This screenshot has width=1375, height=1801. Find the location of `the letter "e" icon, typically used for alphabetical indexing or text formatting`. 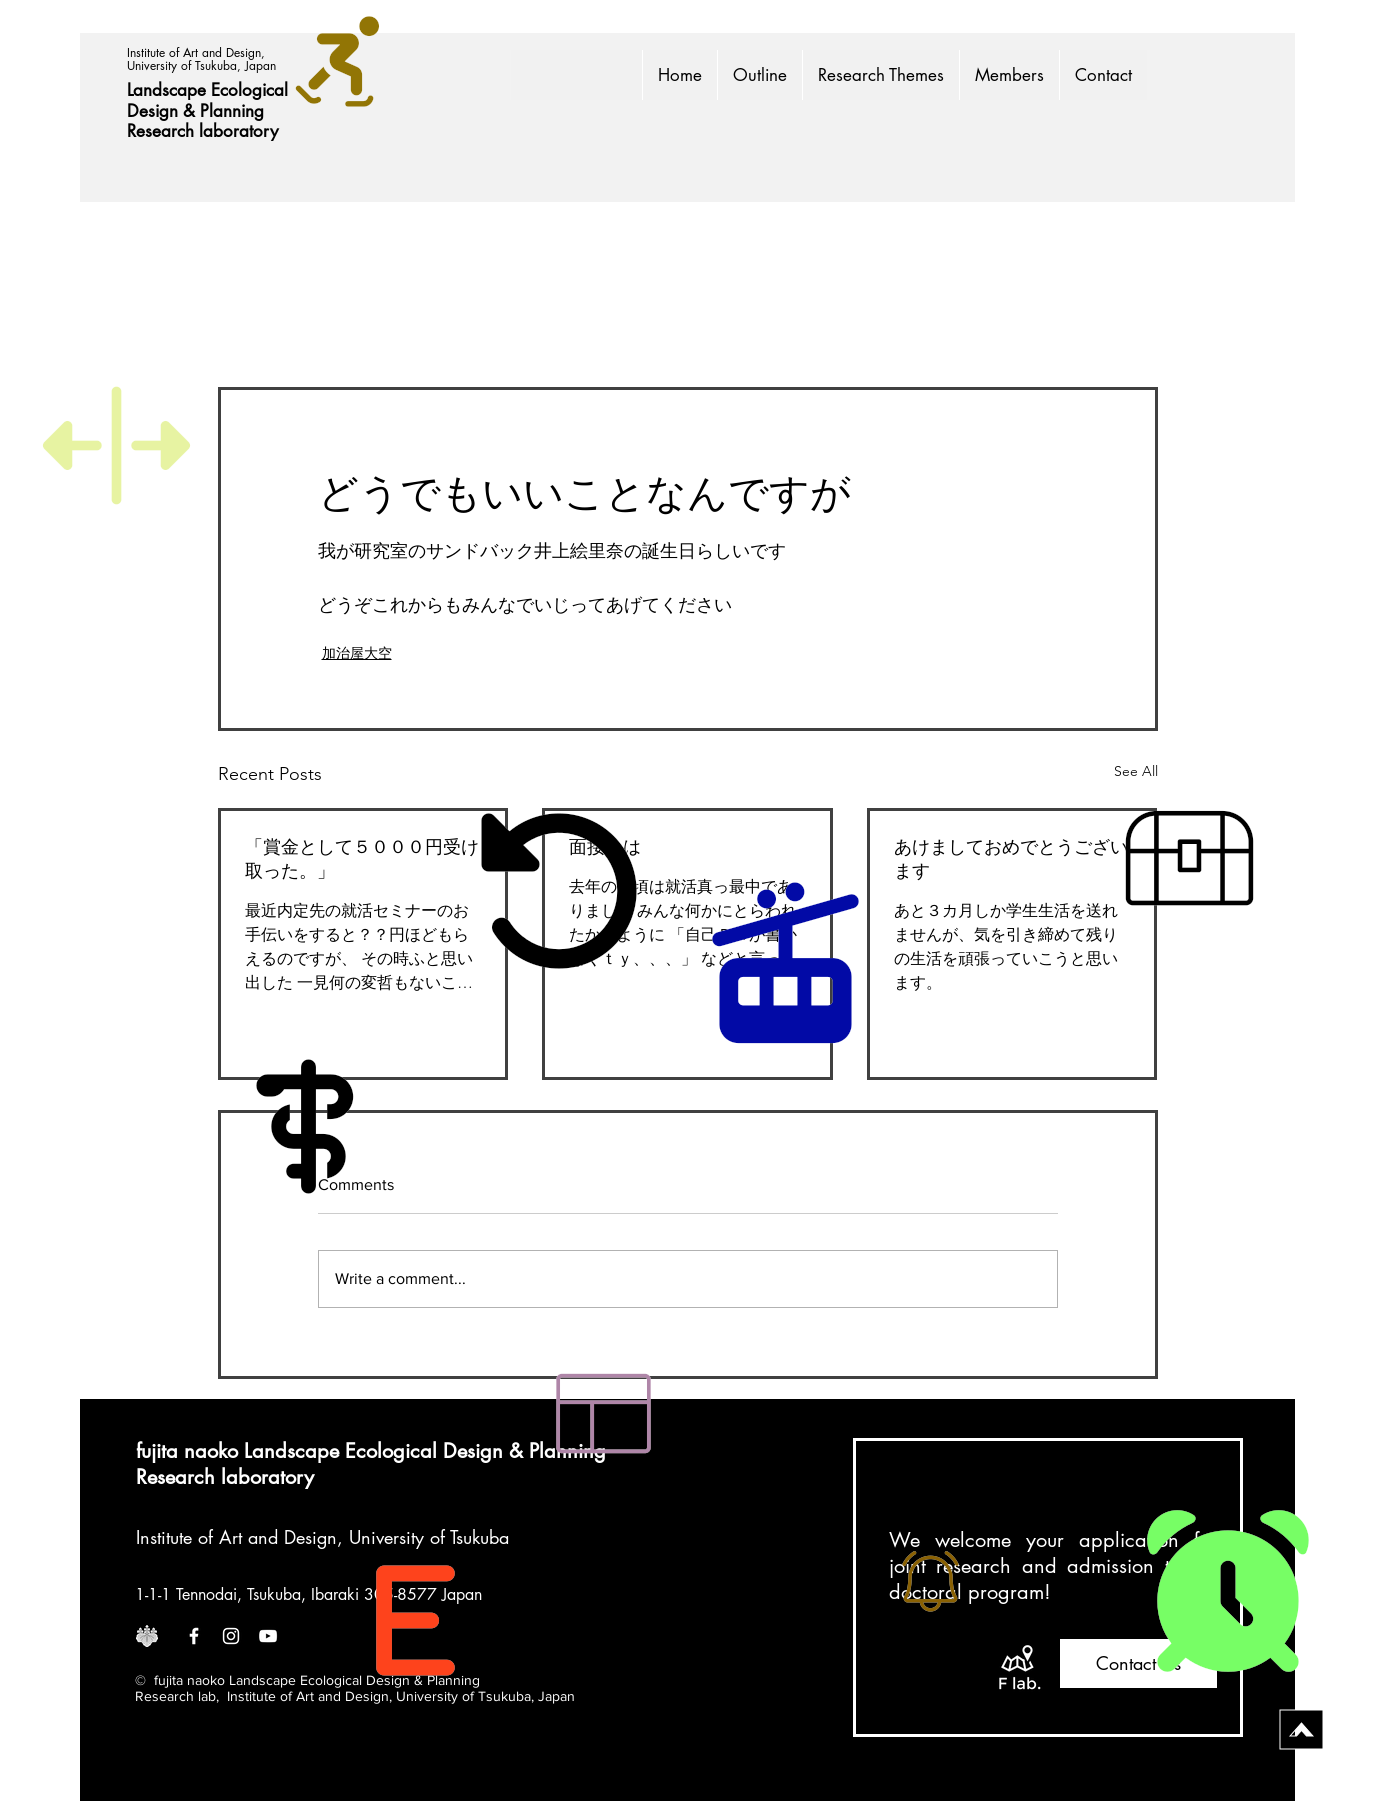

the letter "e" icon, typically used for alphabetical indexing or text formatting is located at coordinates (415, 1620).